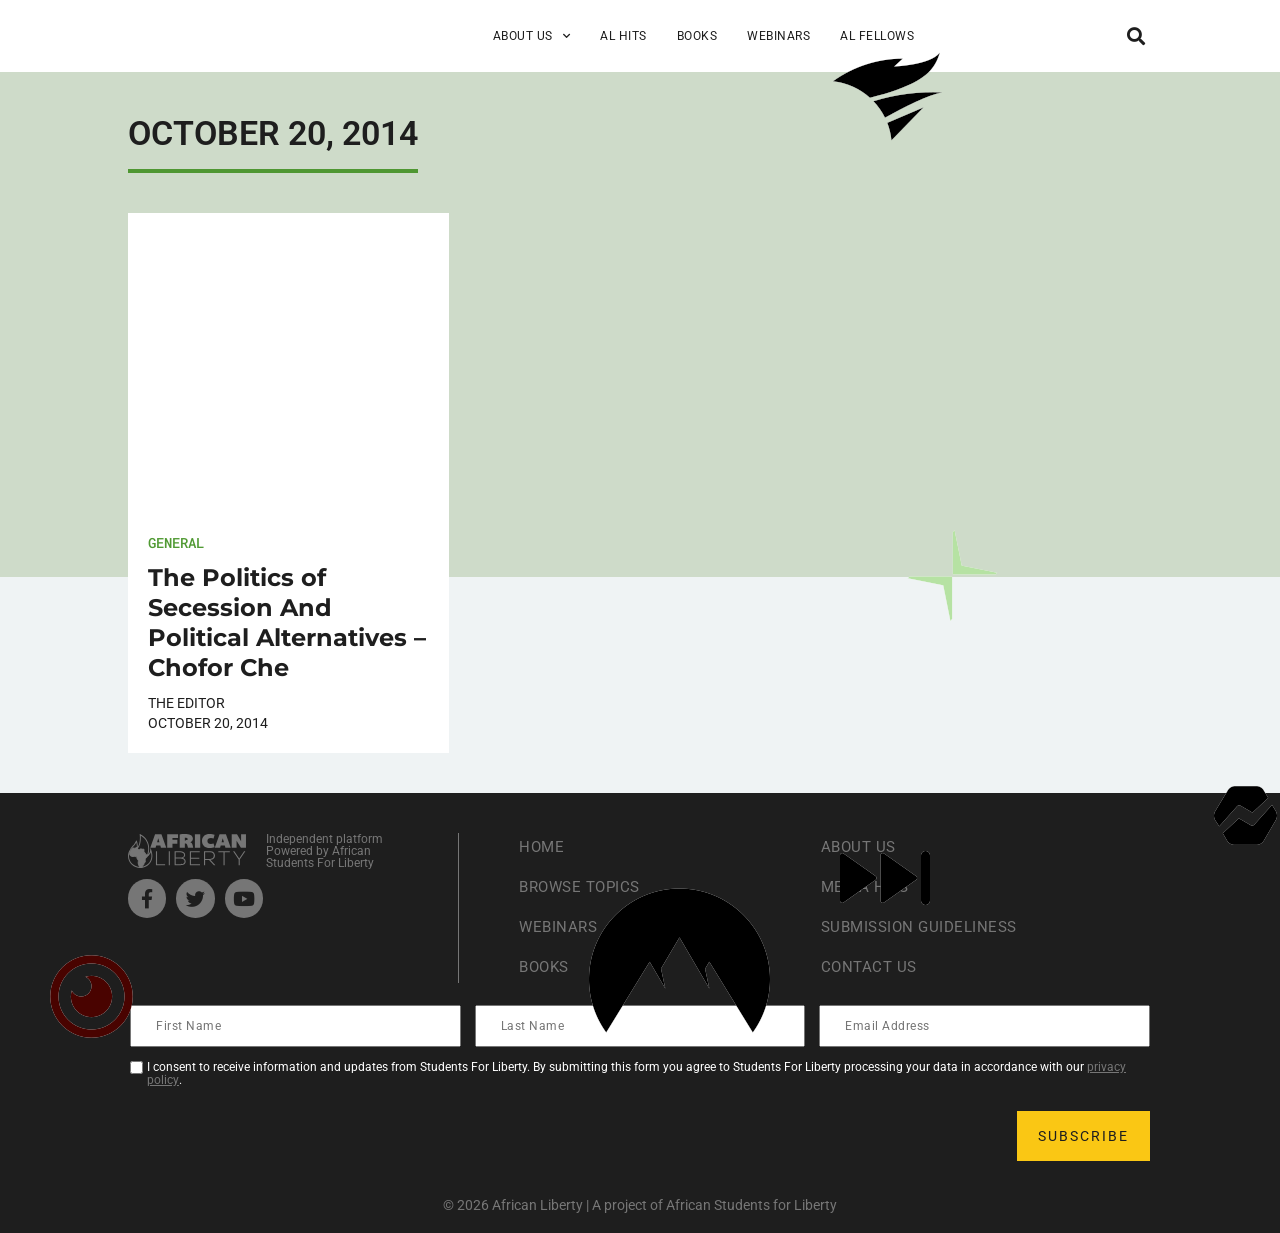 This screenshot has width=1280, height=1233. Describe the element at coordinates (885, 878) in the screenshot. I see `skip to the end of the track` at that location.